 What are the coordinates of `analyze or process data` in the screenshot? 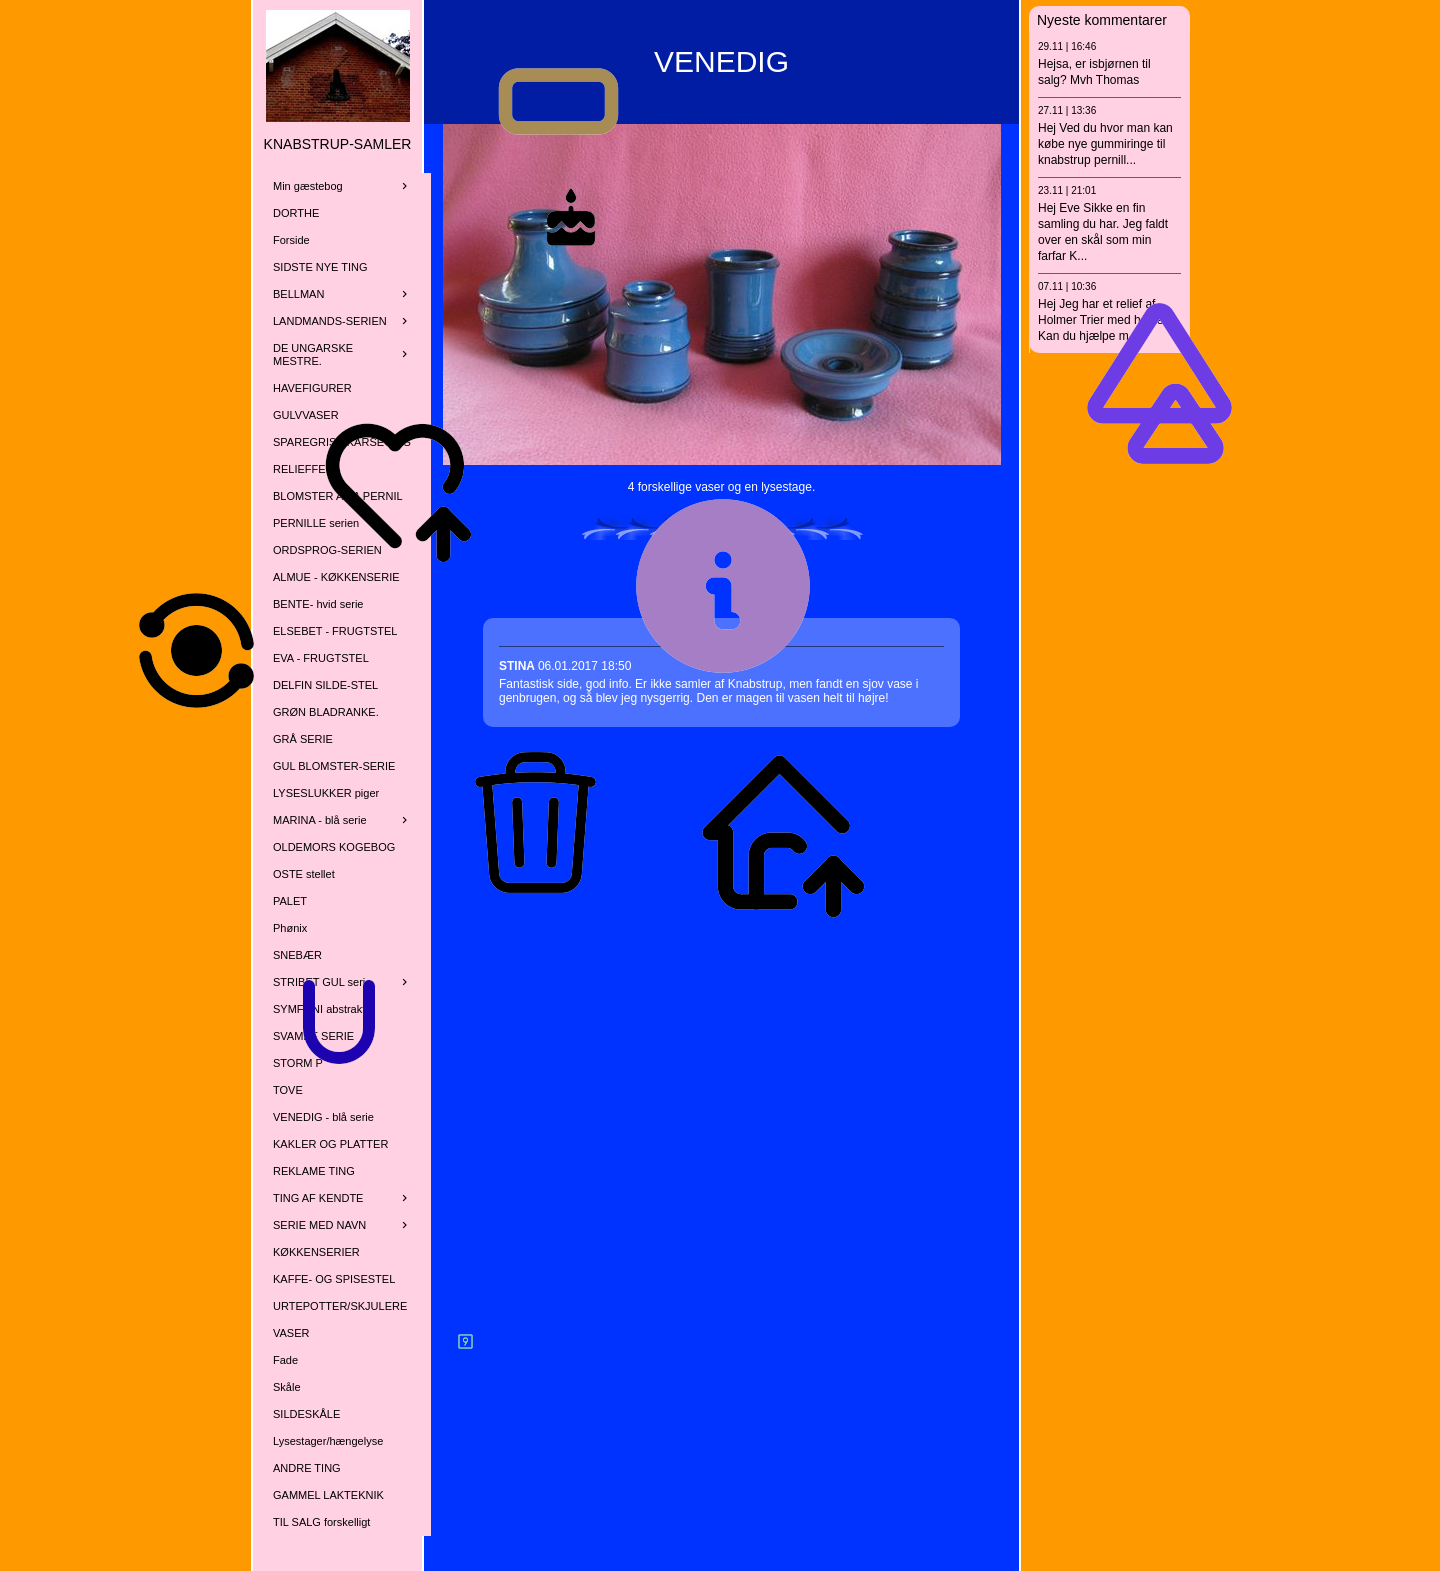 It's located at (196, 650).